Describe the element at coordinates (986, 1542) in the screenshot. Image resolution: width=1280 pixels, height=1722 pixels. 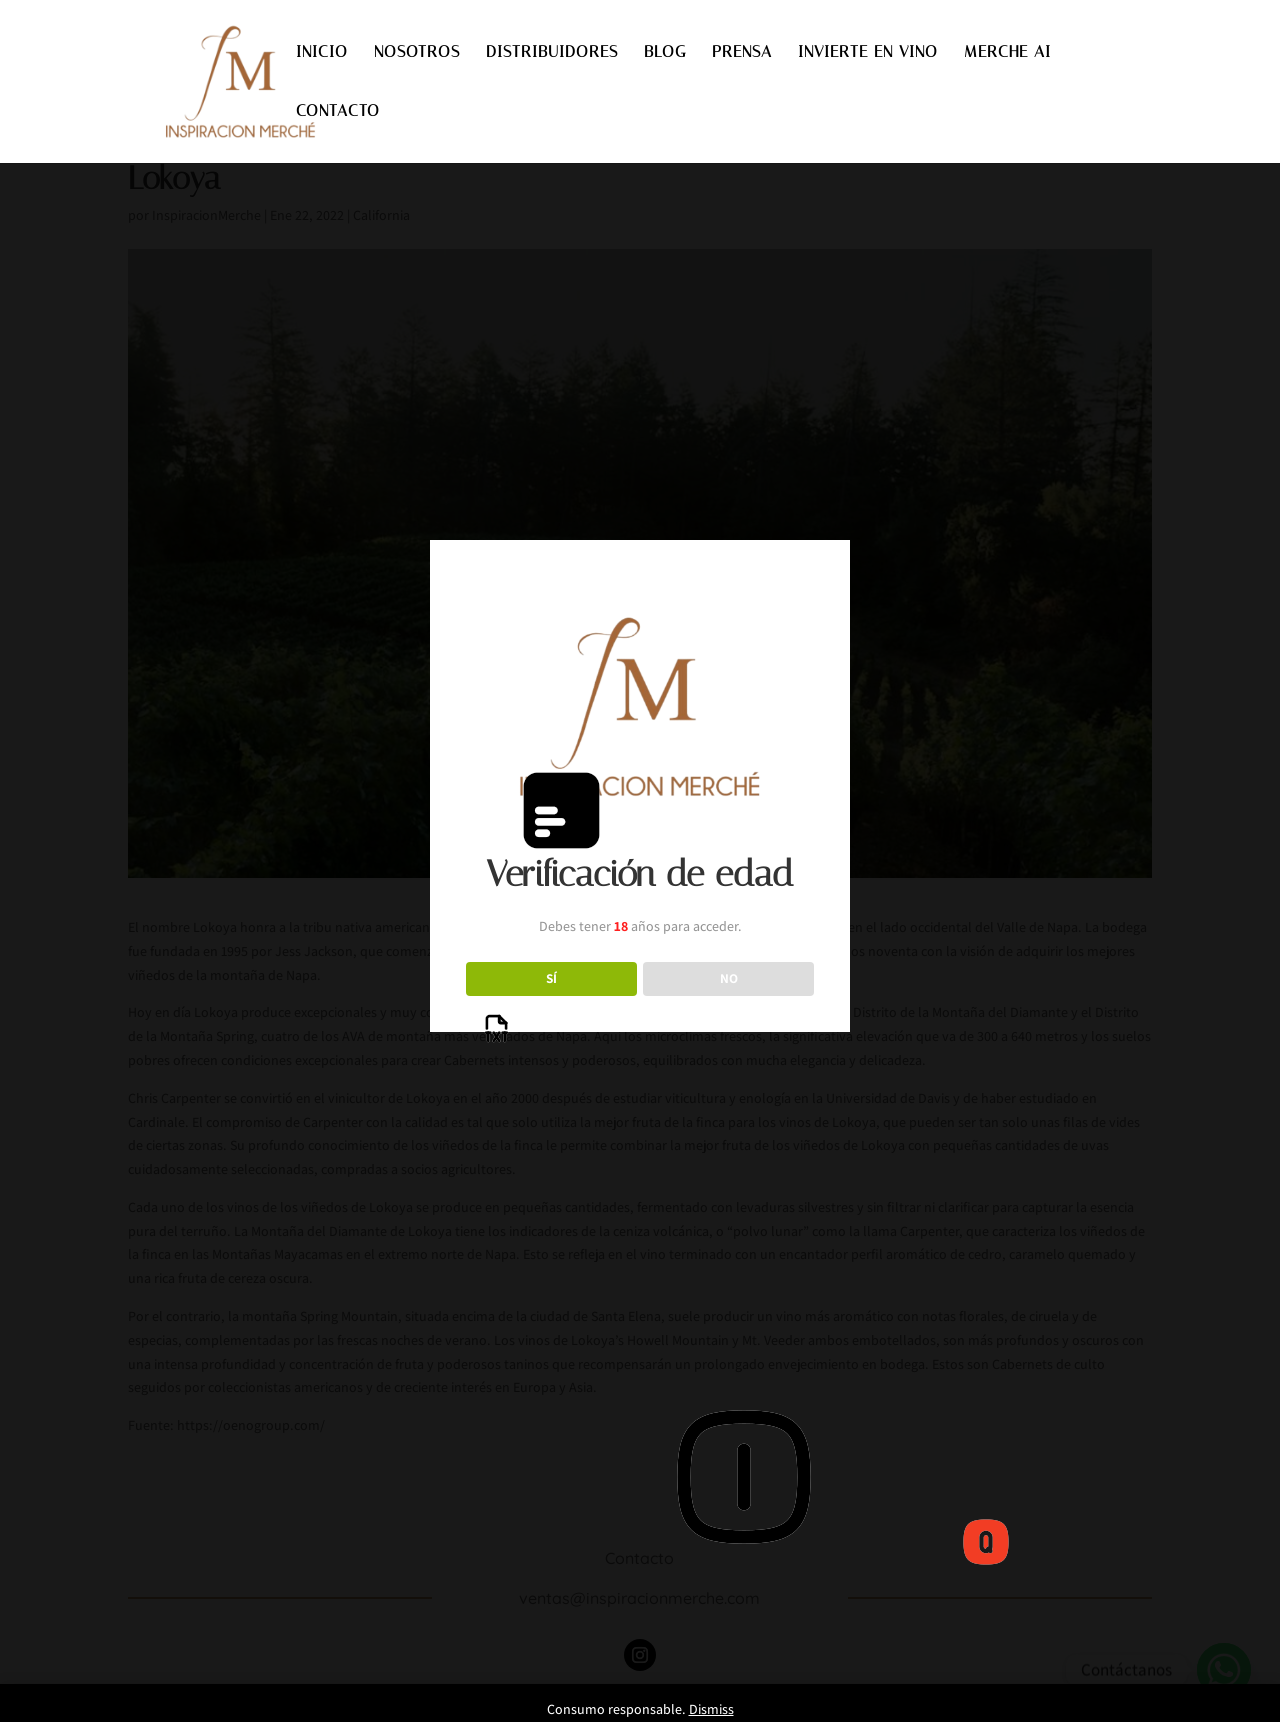
I see `represents the letter Q in a keyboard or text input` at that location.